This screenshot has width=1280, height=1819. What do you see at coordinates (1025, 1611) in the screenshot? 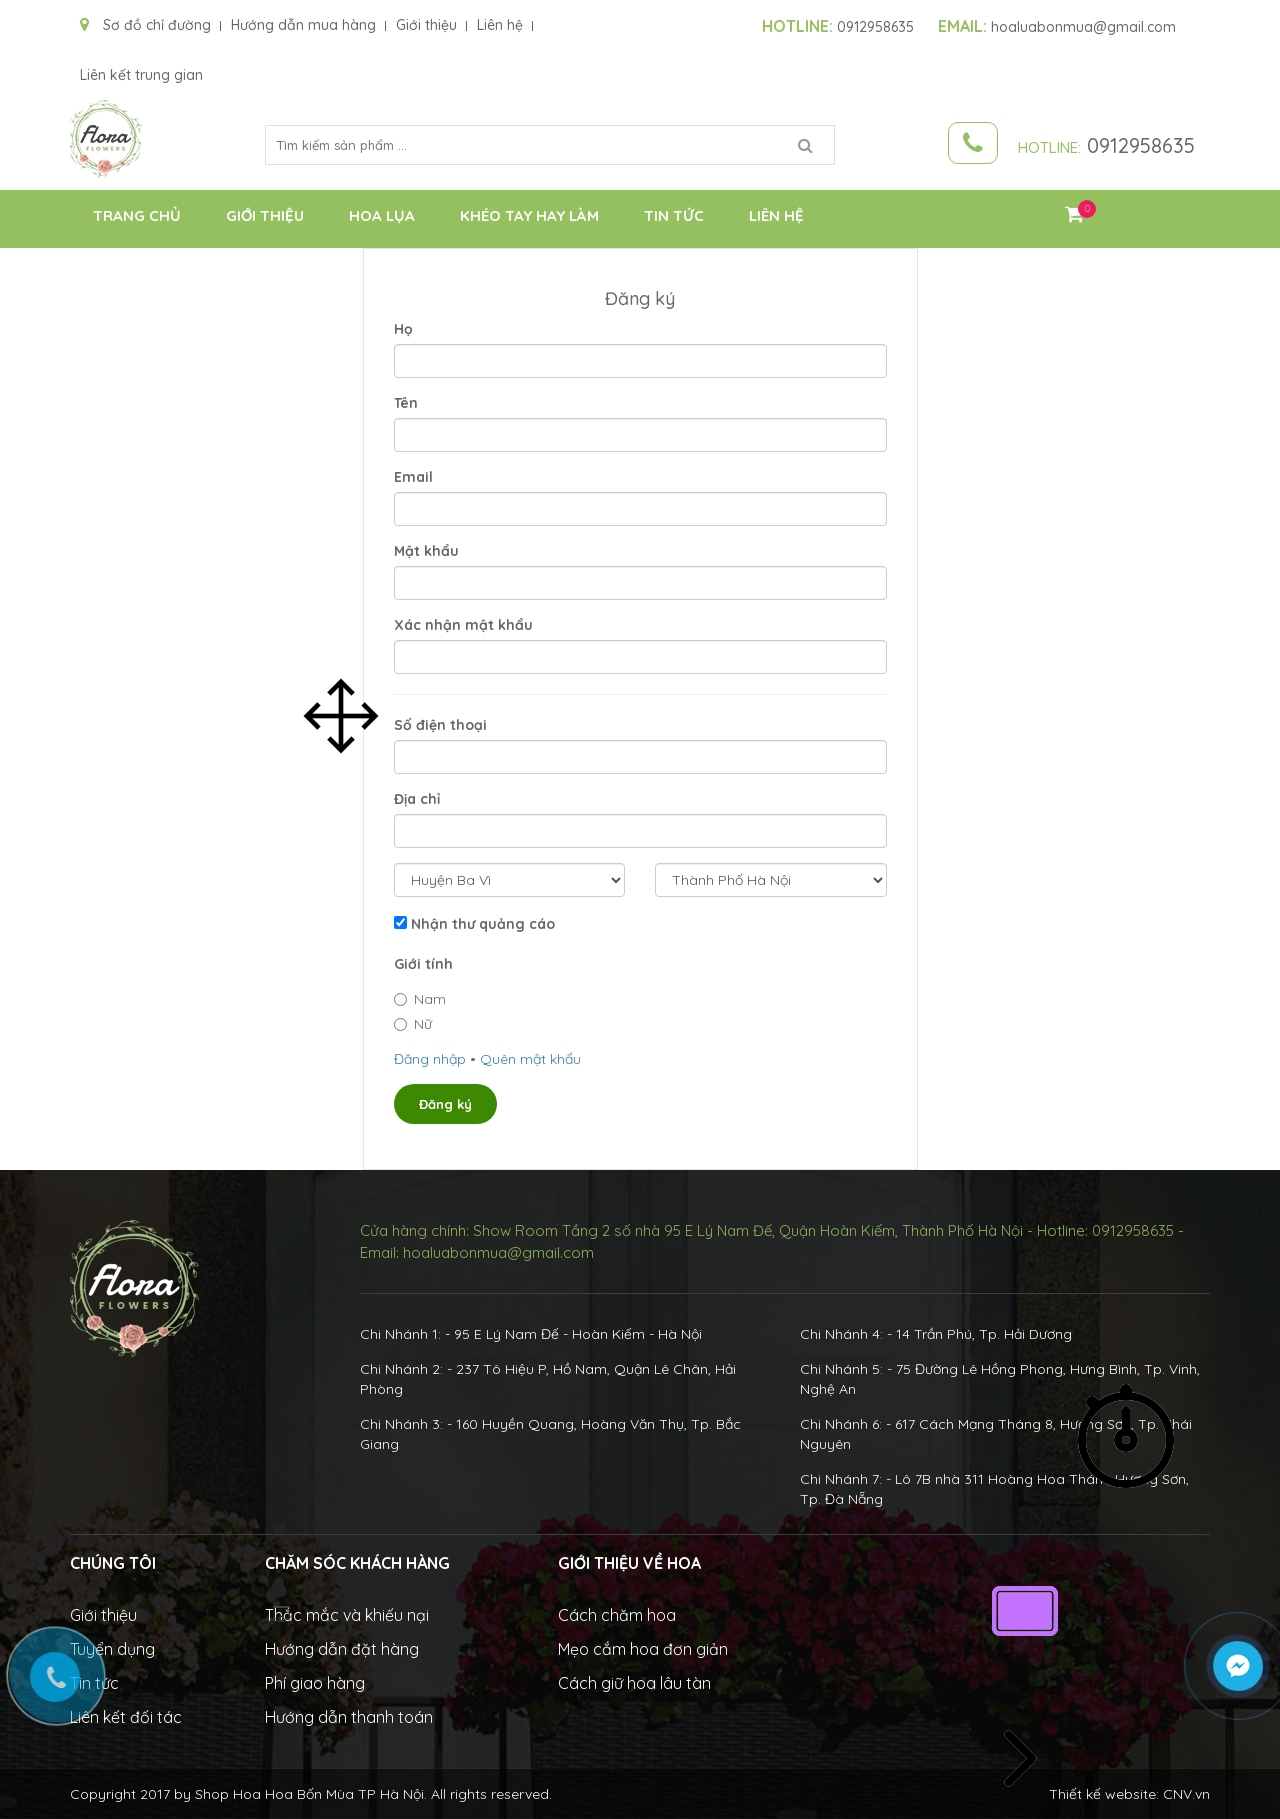
I see `switch to landscape orientation` at bounding box center [1025, 1611].